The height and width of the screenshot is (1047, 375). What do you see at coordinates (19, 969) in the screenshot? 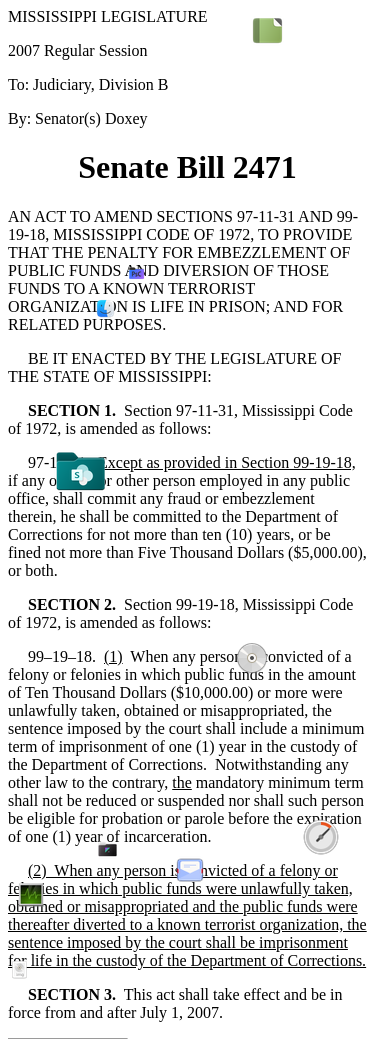
I see `a raw disk image file` at bounding box center [19, 969].